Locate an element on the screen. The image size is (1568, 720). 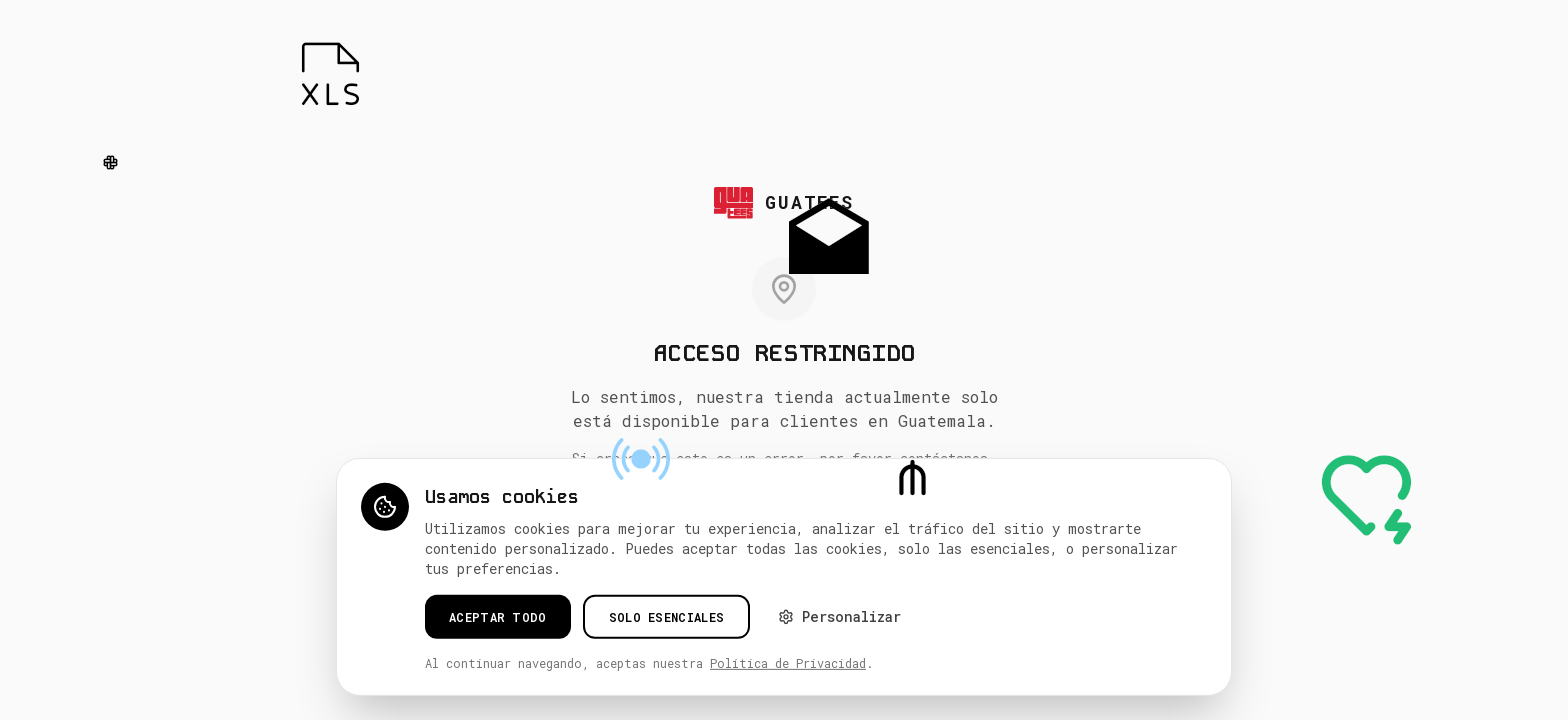
quick-like or instant favorite action is located at coordinates (1366, 495).